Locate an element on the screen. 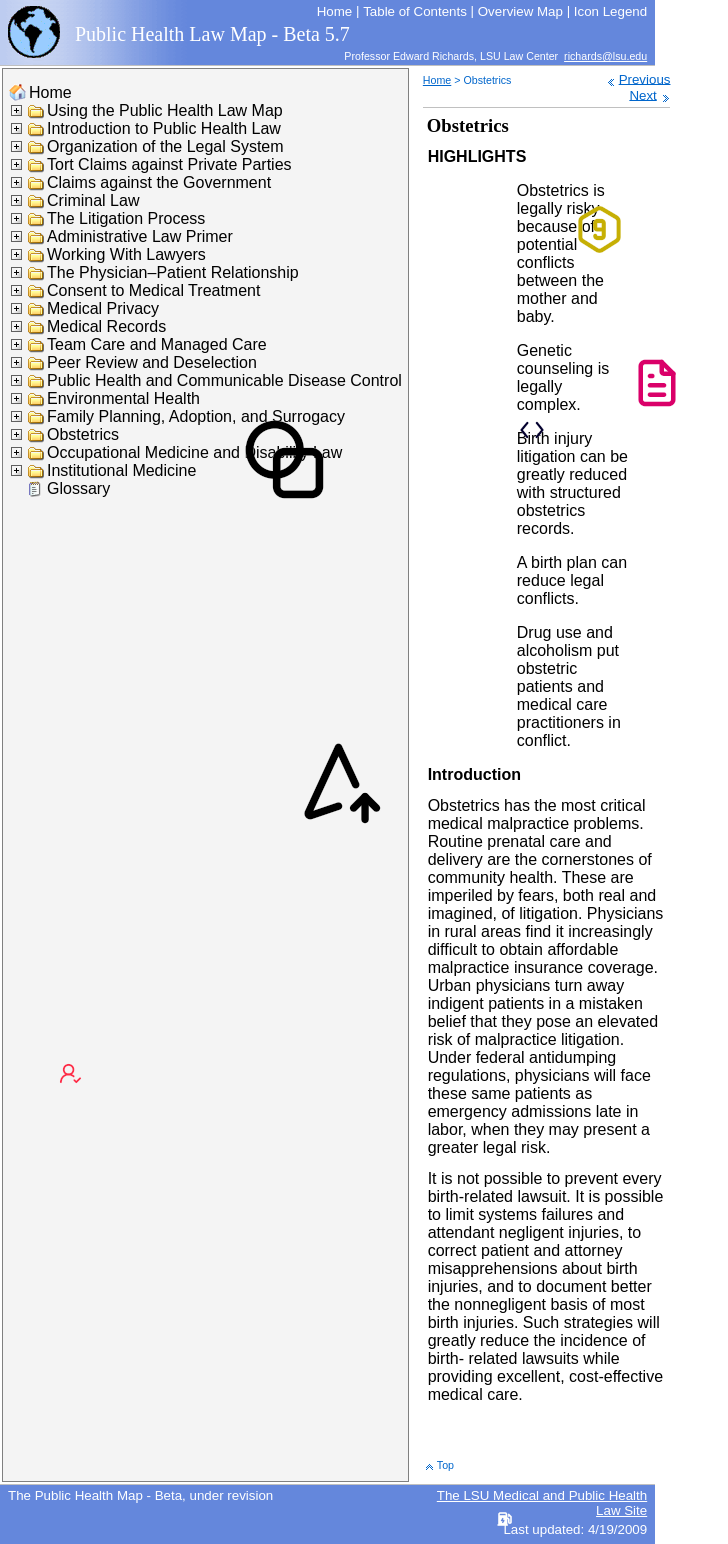 The width and height of the screenshot is (728, 1544). navigate upward or move to previous location is located at coordinates (338, 781).